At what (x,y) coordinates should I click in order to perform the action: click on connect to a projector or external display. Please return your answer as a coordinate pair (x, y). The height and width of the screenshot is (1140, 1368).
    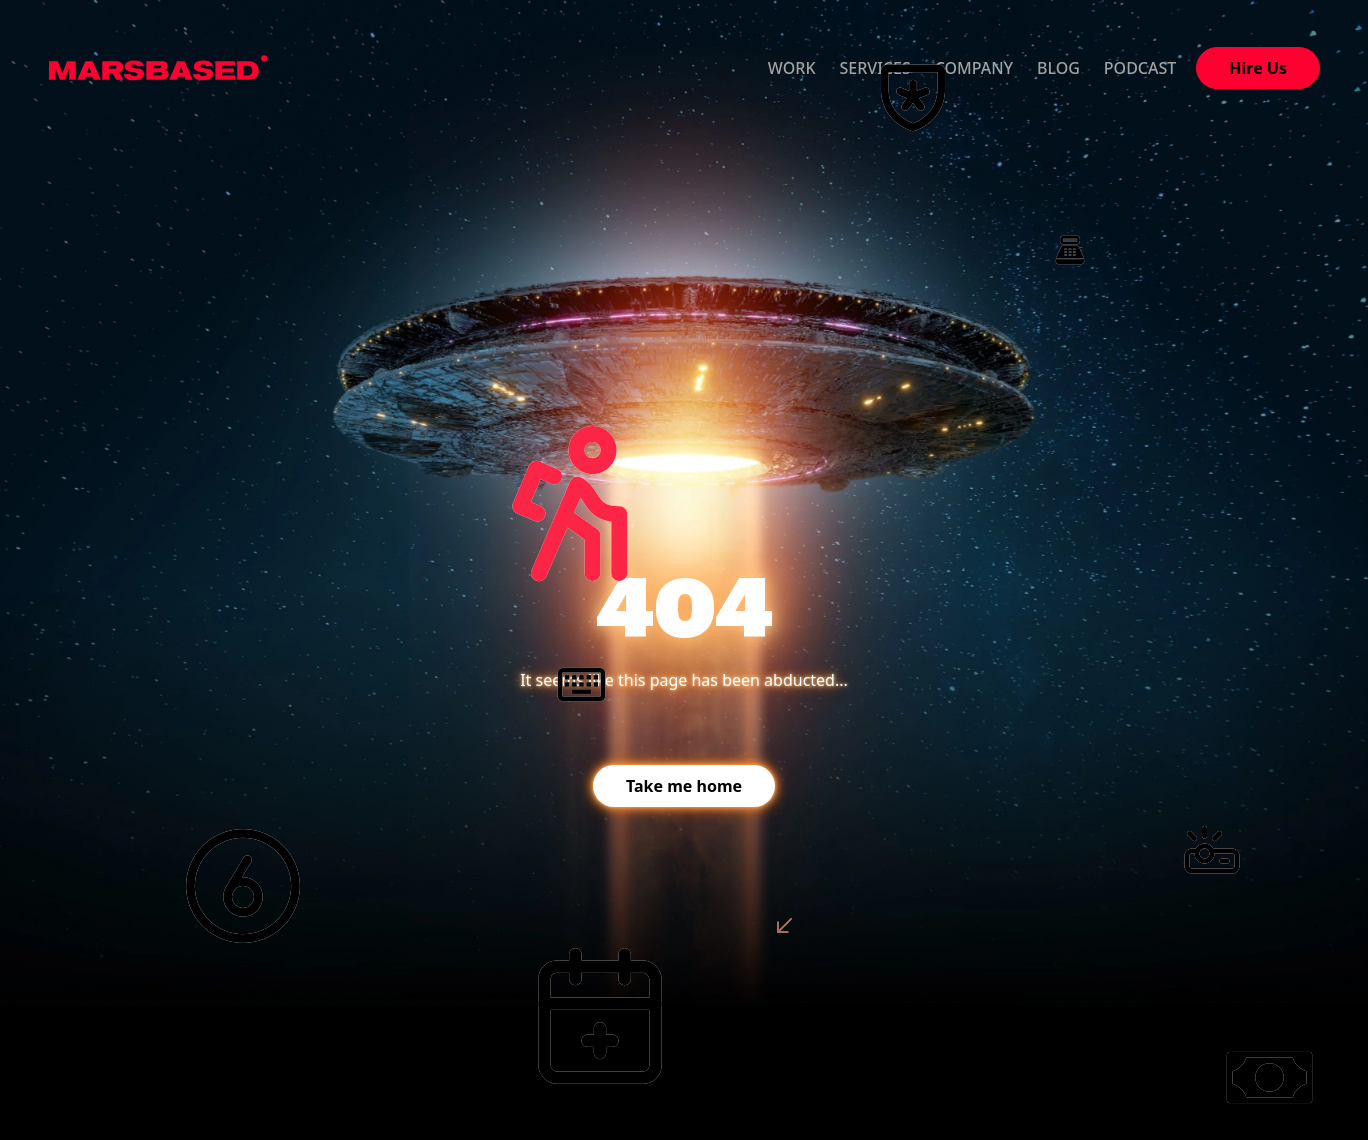
    Looking at the image, I should click on (1212, 851).